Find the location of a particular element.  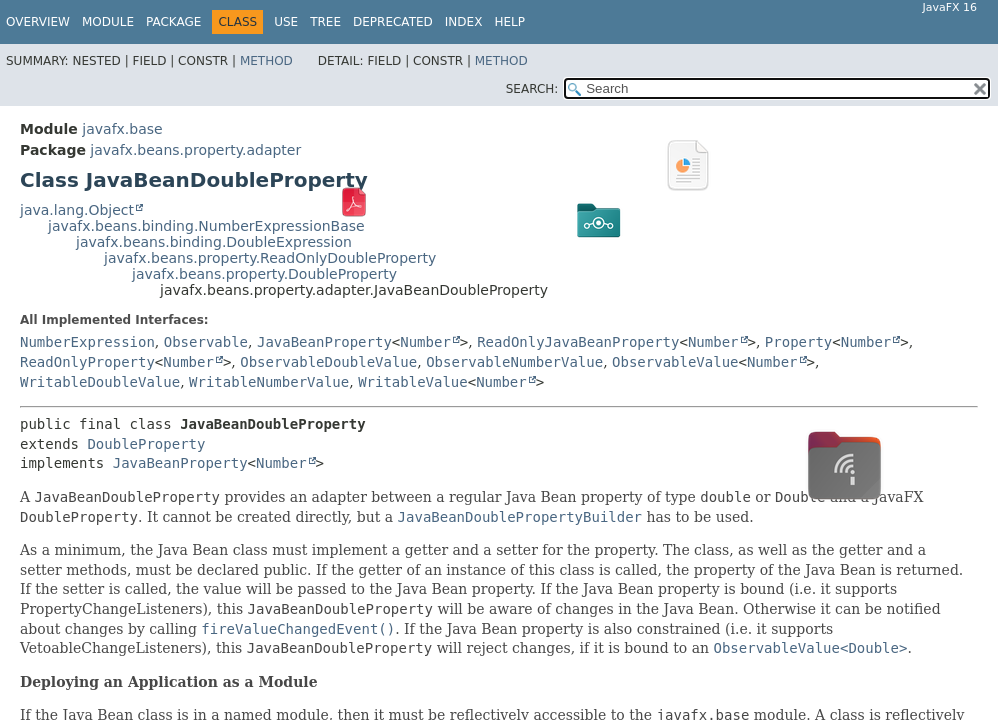

open LineageOS system folder is located at coordinates (598, 221).